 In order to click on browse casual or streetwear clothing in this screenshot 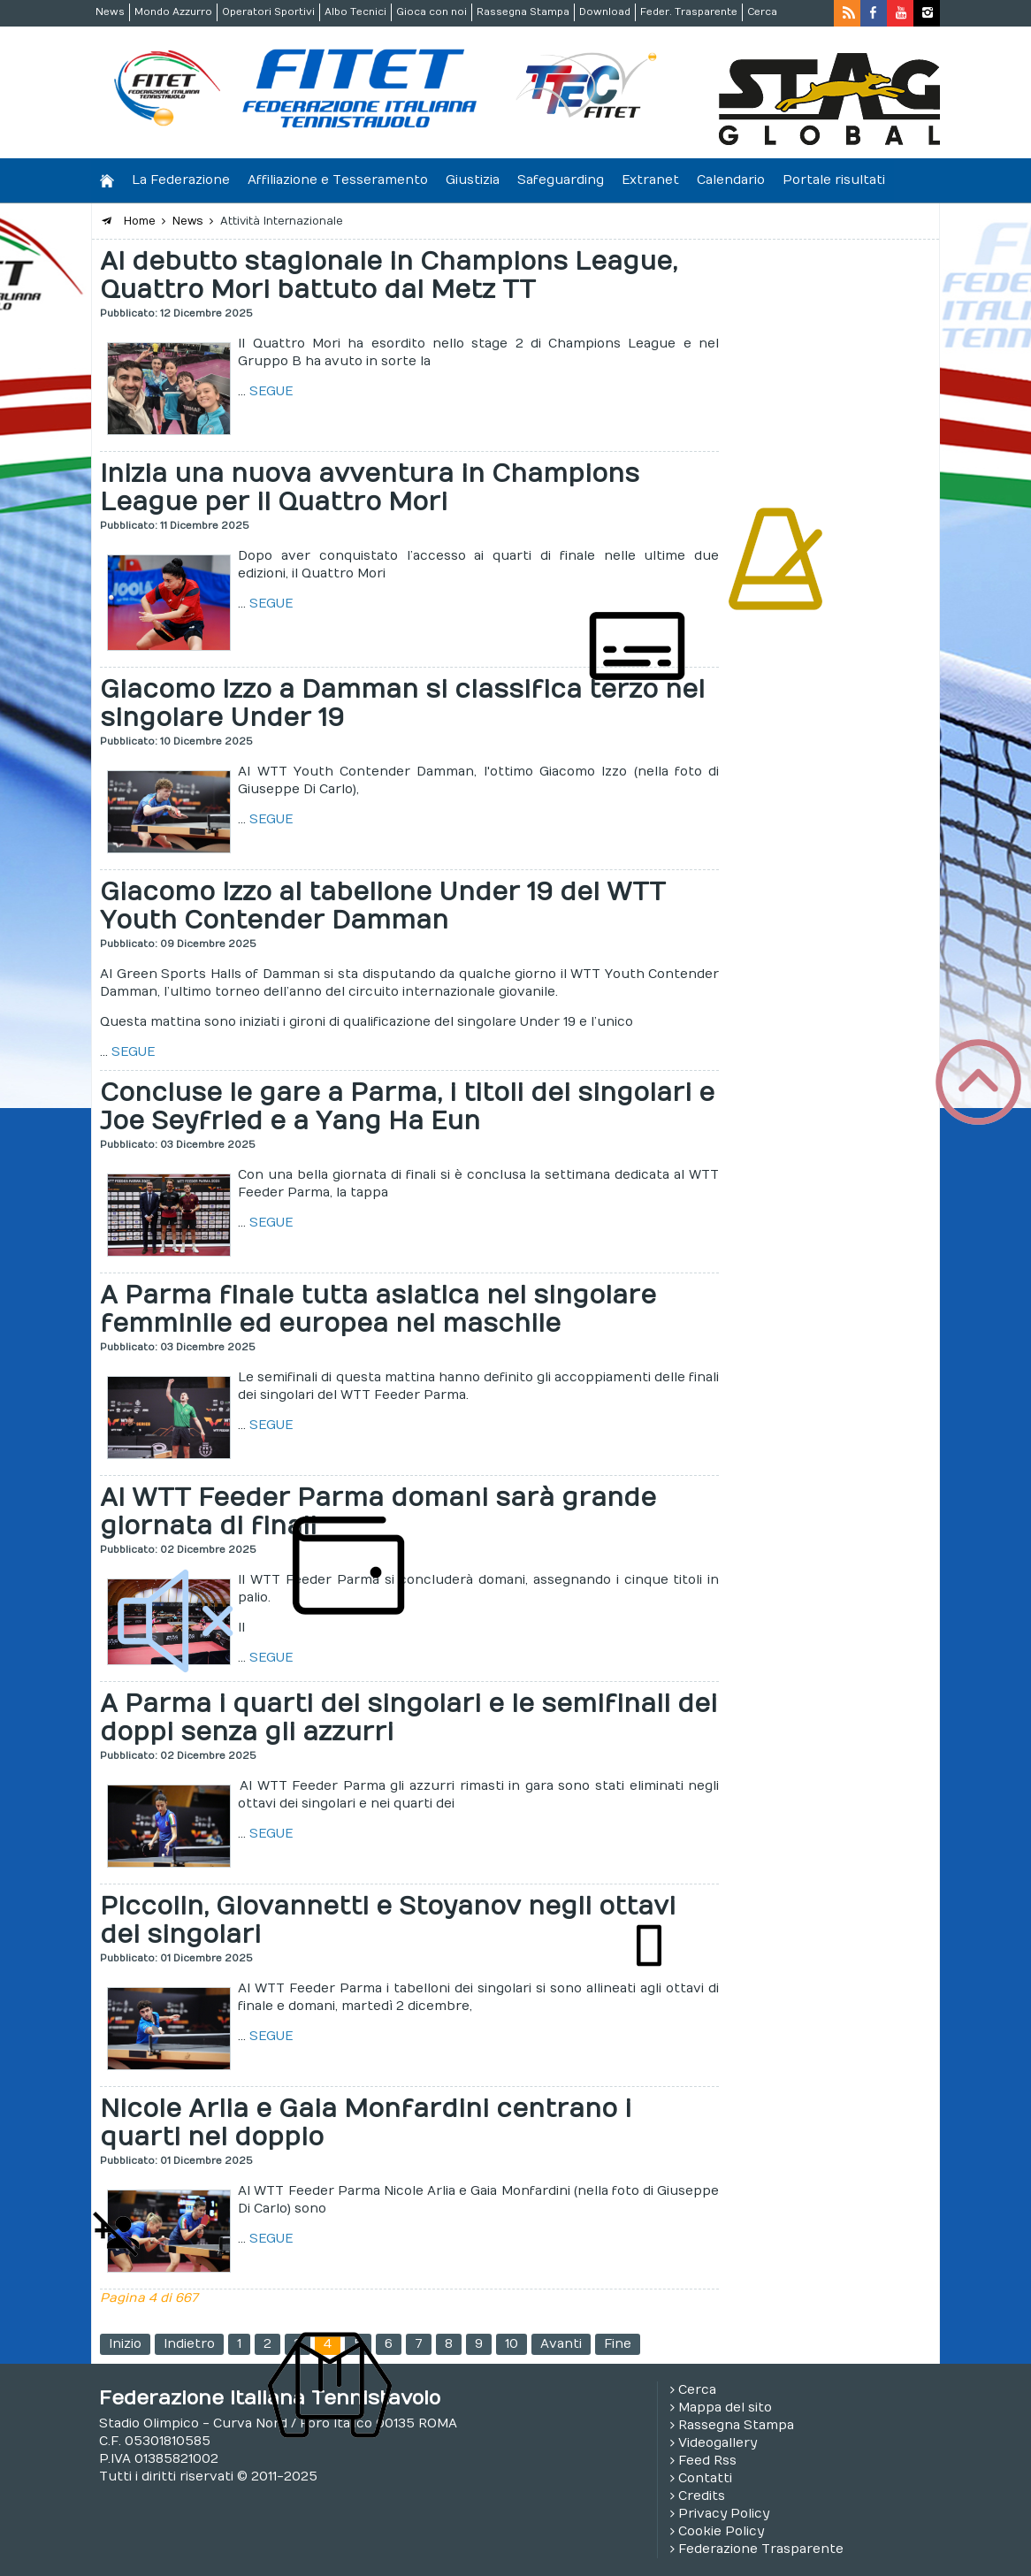, I will do `click(330, 2385)`.